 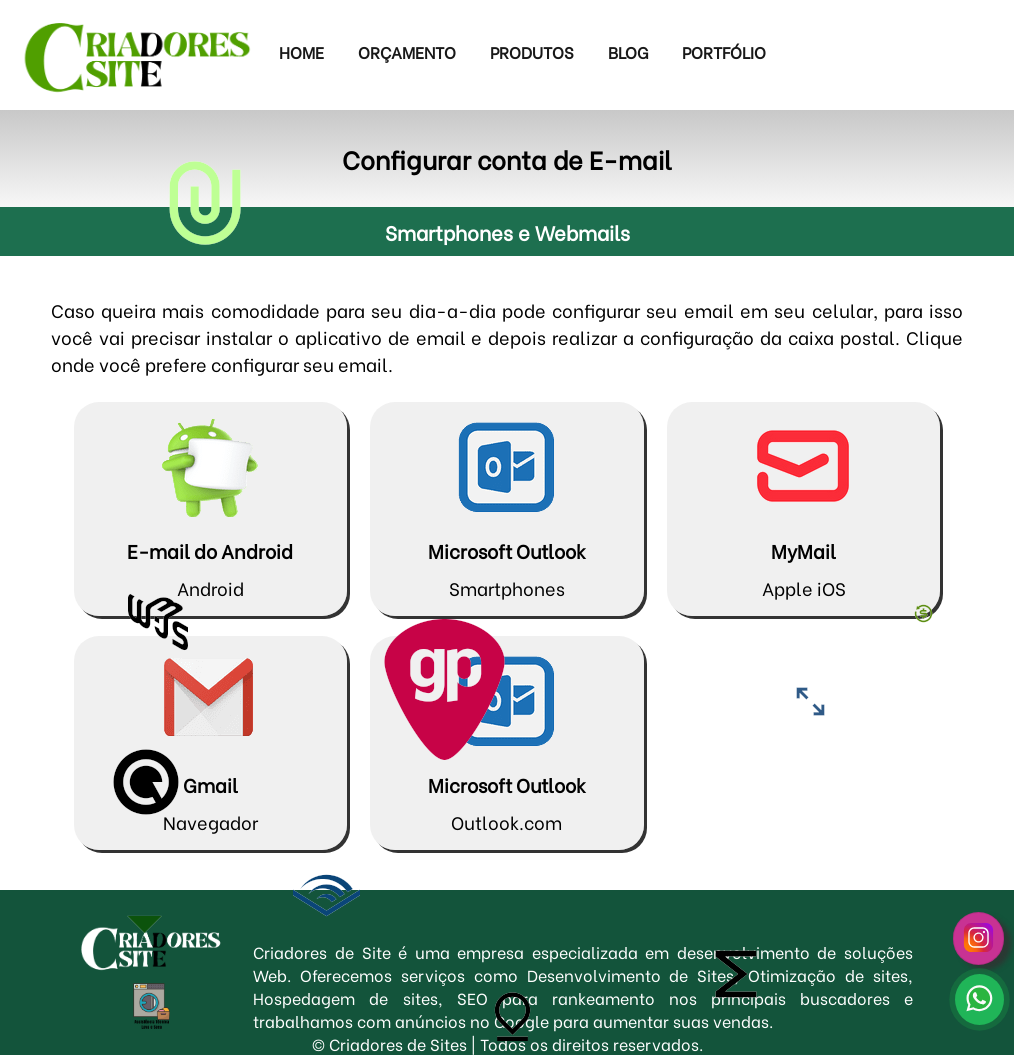 I want to click on restart or reboot the device, so click(x=146, y=782).